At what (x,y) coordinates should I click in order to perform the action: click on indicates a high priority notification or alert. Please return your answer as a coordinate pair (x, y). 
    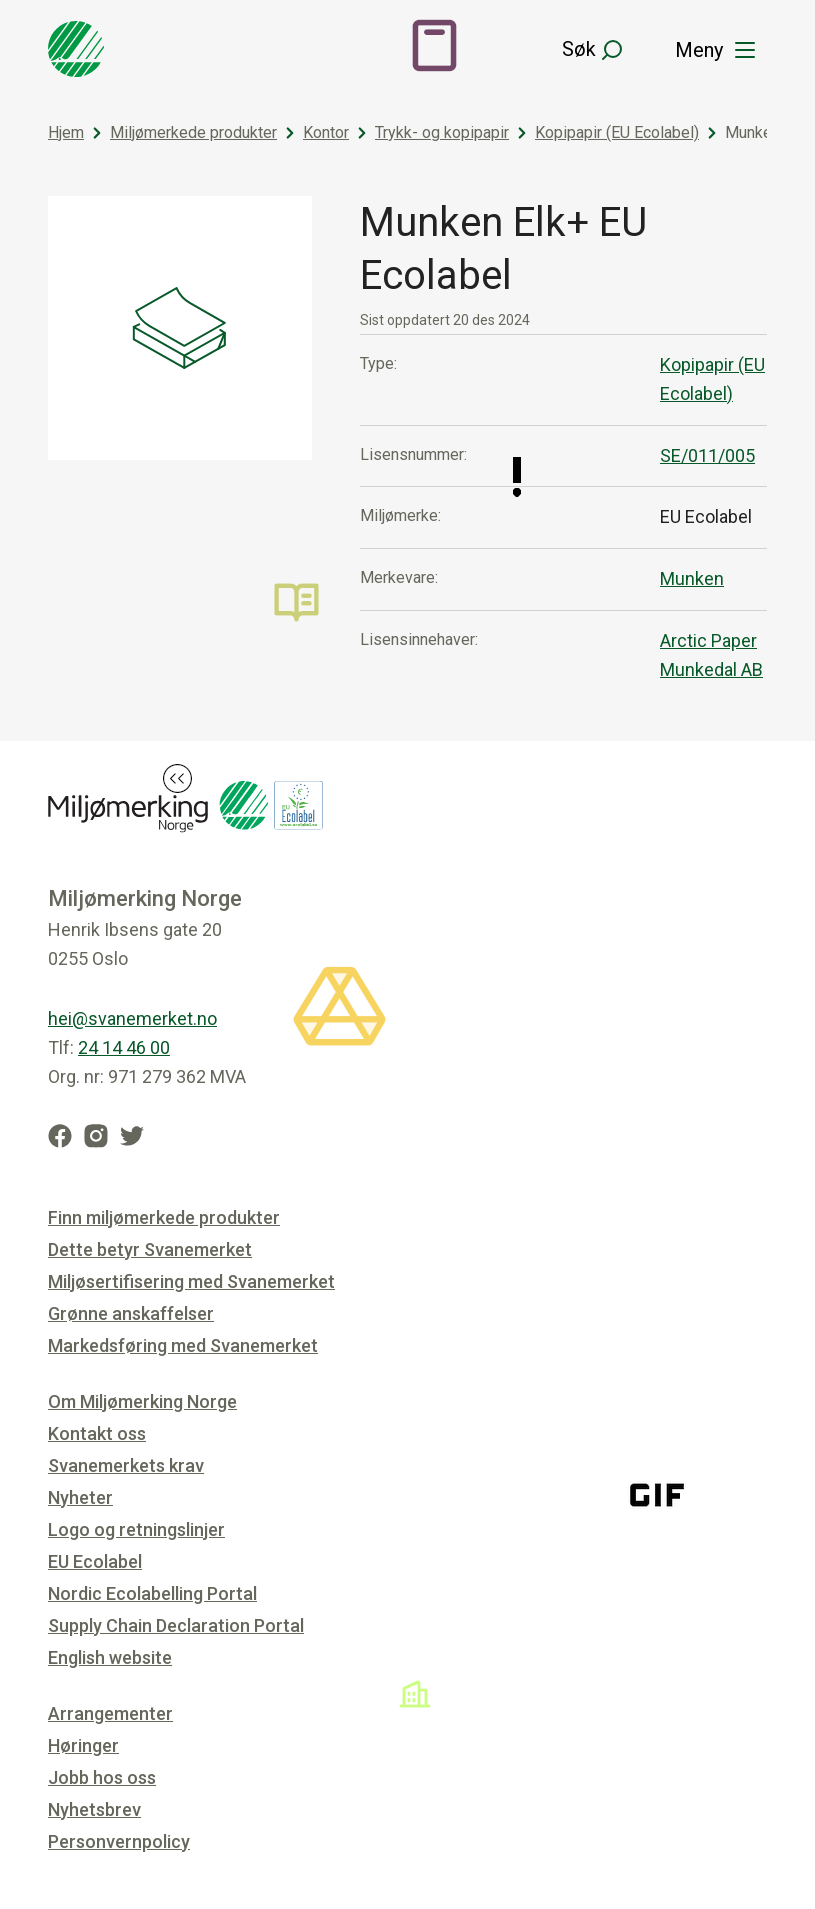
    Looking at the image, I should click on (517, 477).